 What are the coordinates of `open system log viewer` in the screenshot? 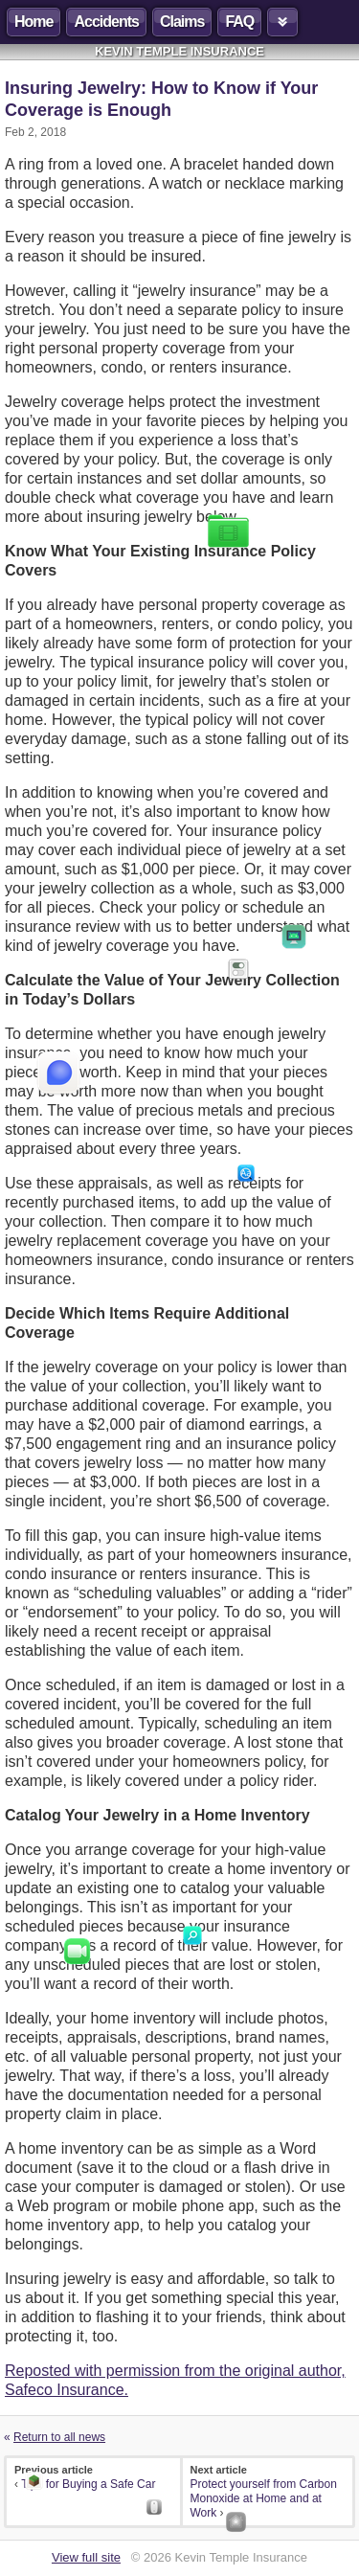 It's located at (192, 1935).